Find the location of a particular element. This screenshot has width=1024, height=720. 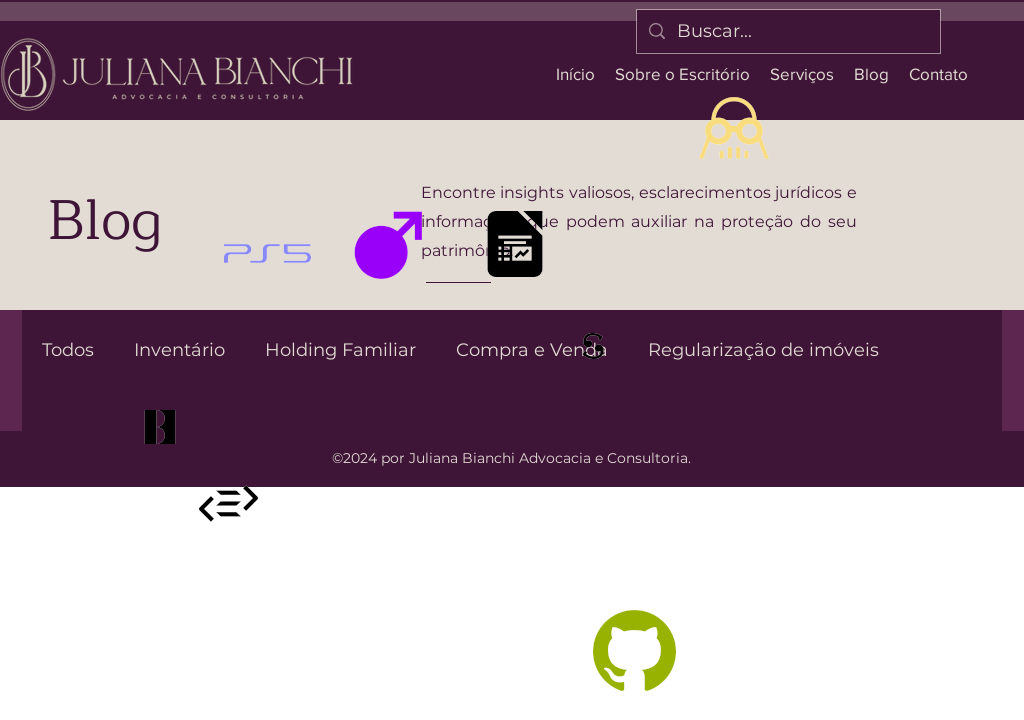

purescript programming language logo is located at coordinates (228, 503).